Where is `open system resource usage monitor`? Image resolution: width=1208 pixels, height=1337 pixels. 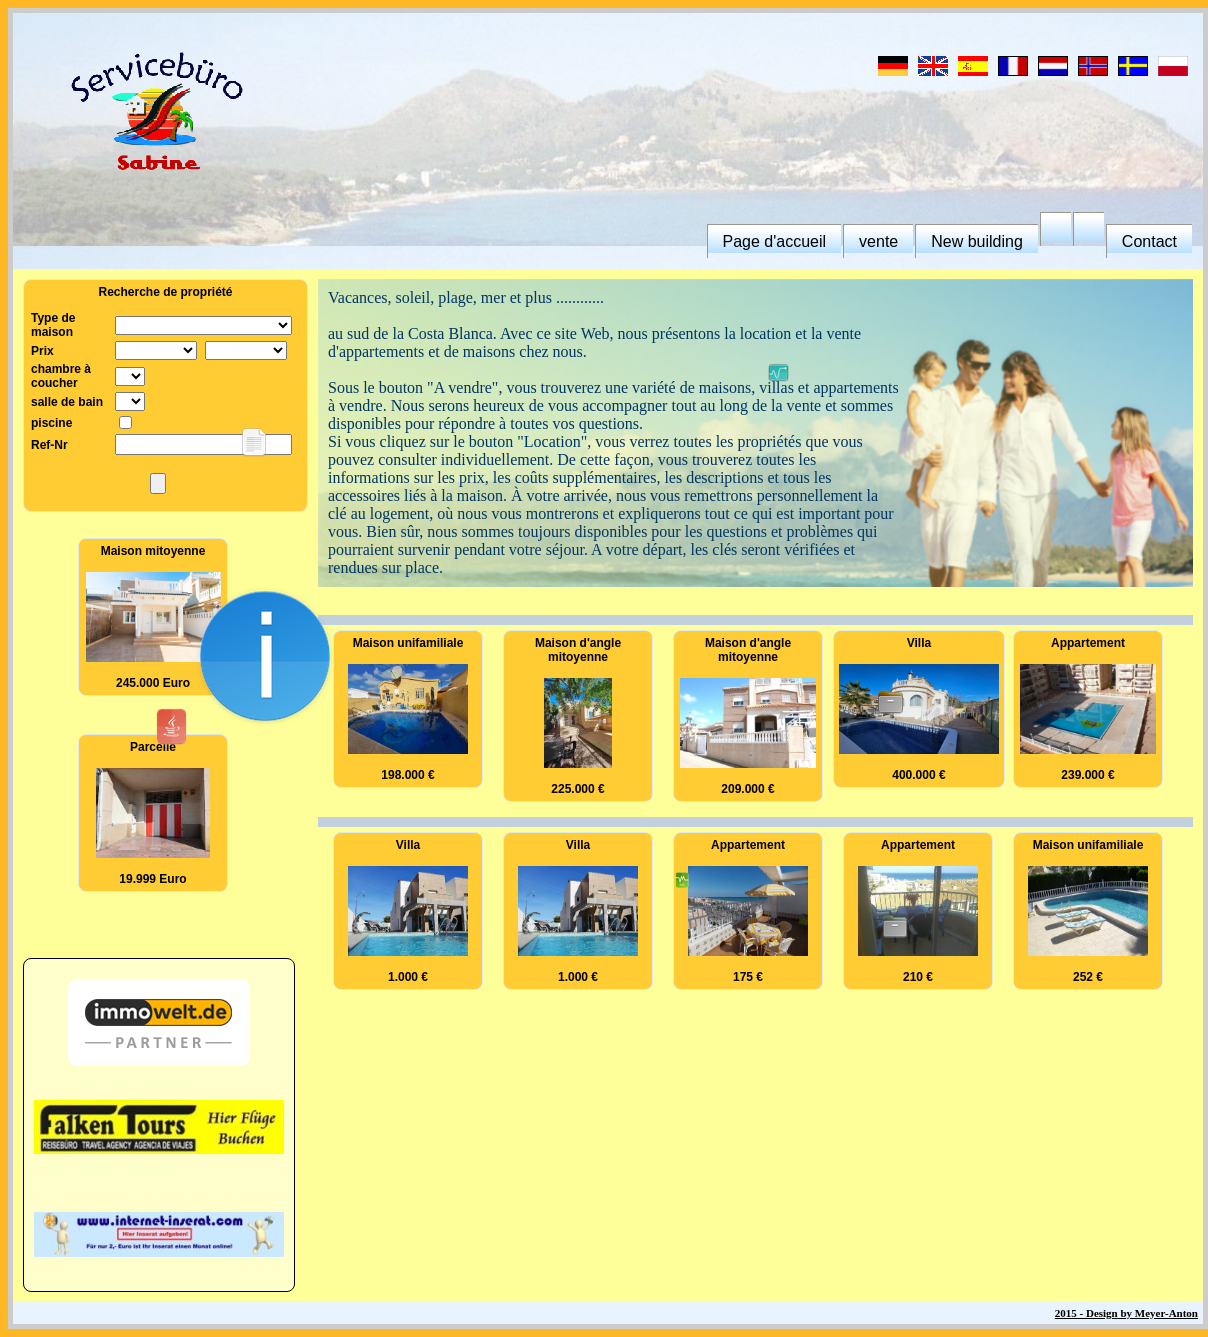
open system resource usage monitor is located at coordinates (778, 372).